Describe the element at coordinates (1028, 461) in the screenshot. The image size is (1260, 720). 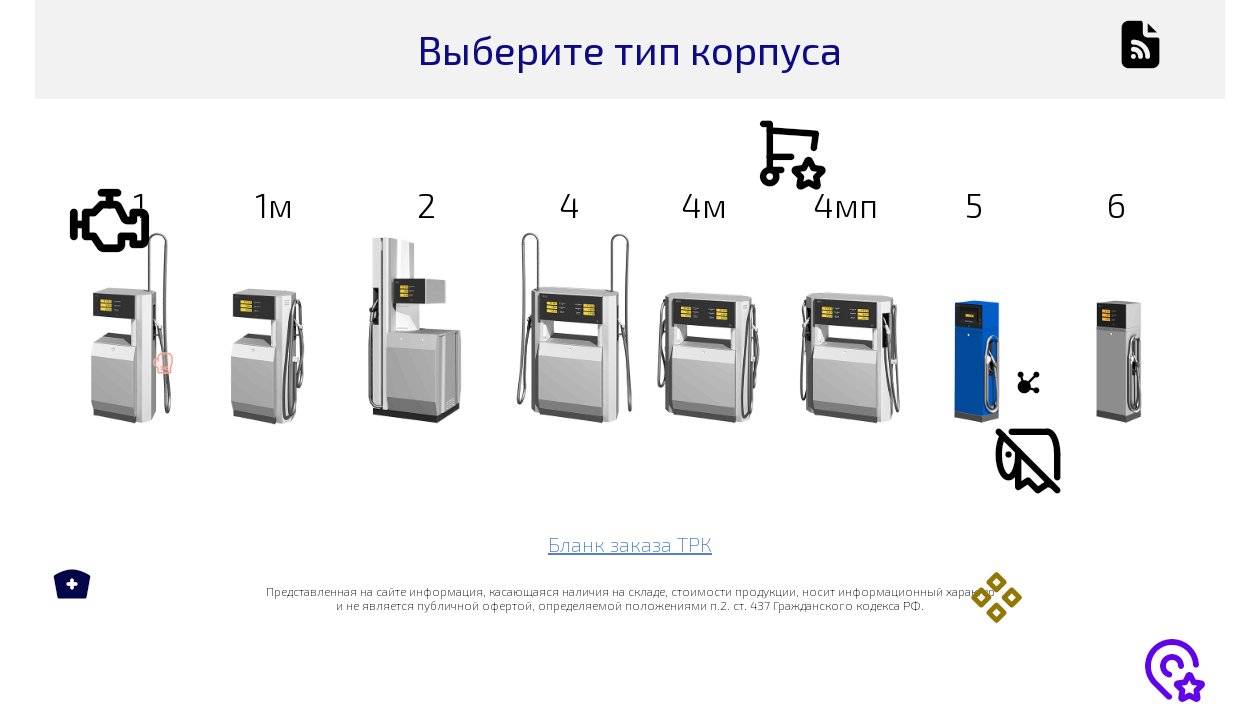
I see `indicates toilet paper is out of stock` at that location.